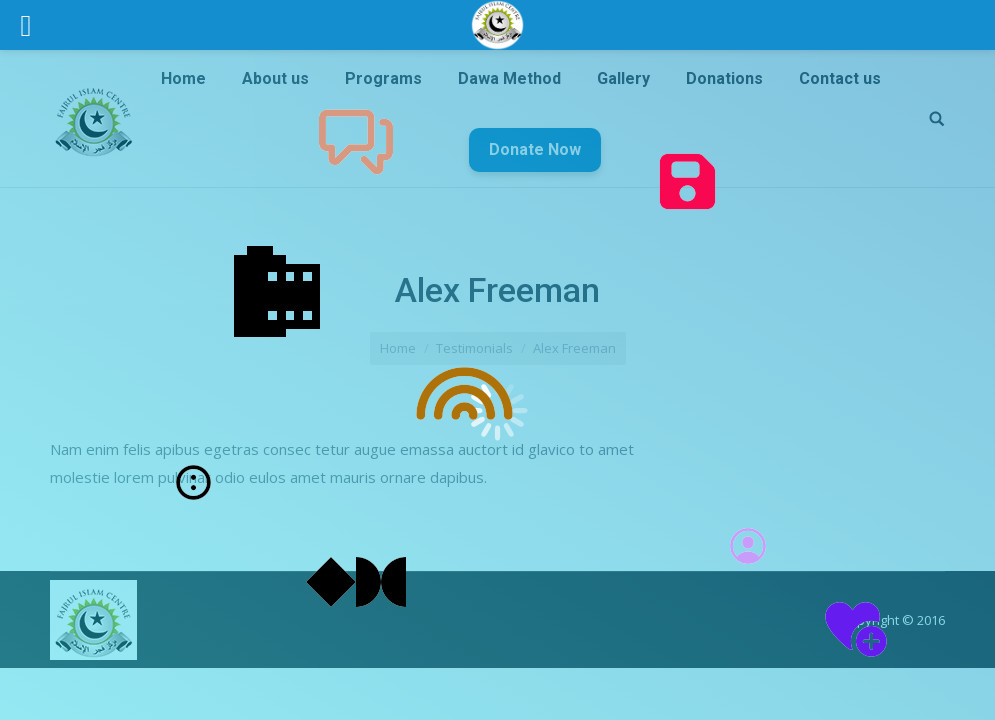  I want to click on save current file or document, so click(687, 181).